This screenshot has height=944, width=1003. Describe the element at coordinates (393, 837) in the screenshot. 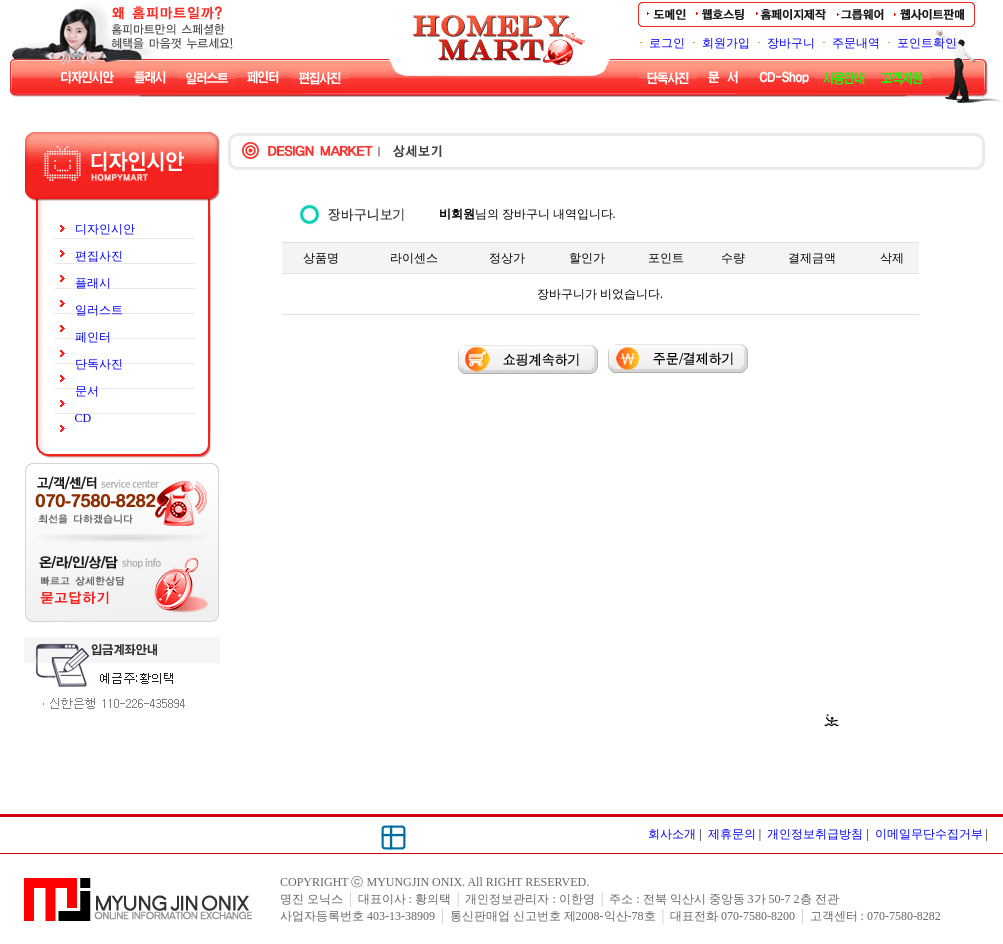

I see `view data in table format` at that location.